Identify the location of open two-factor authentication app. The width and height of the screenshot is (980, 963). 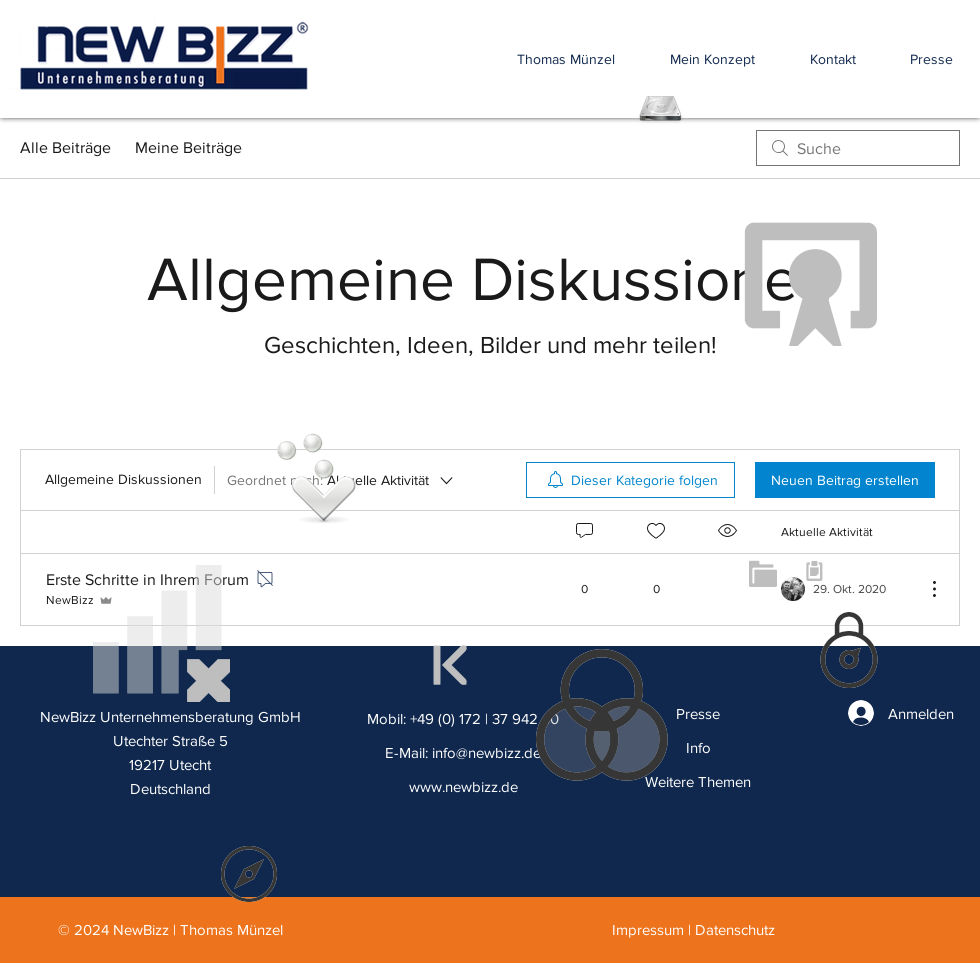
(849, 650).